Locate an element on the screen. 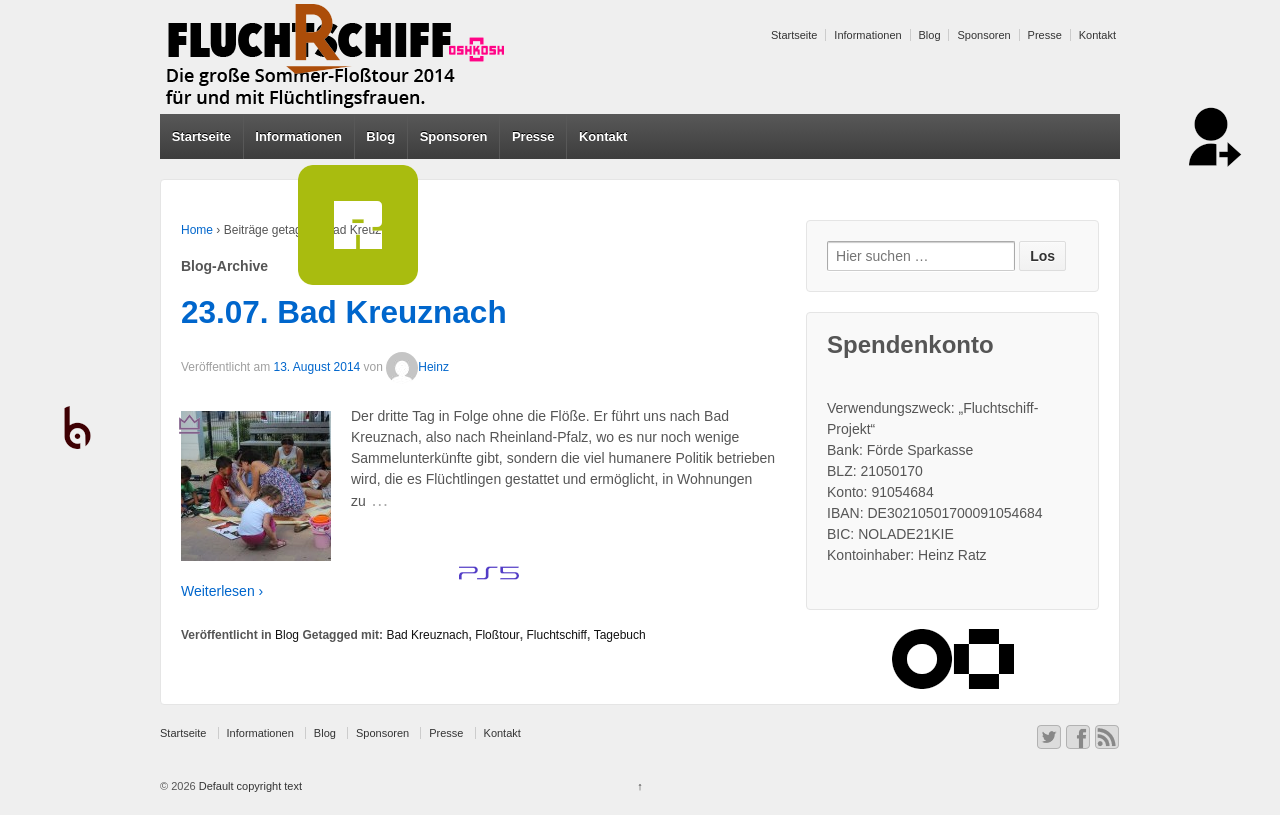 The image size is (1280, 815). share user profile with others is located at coordinates (1211, 138).